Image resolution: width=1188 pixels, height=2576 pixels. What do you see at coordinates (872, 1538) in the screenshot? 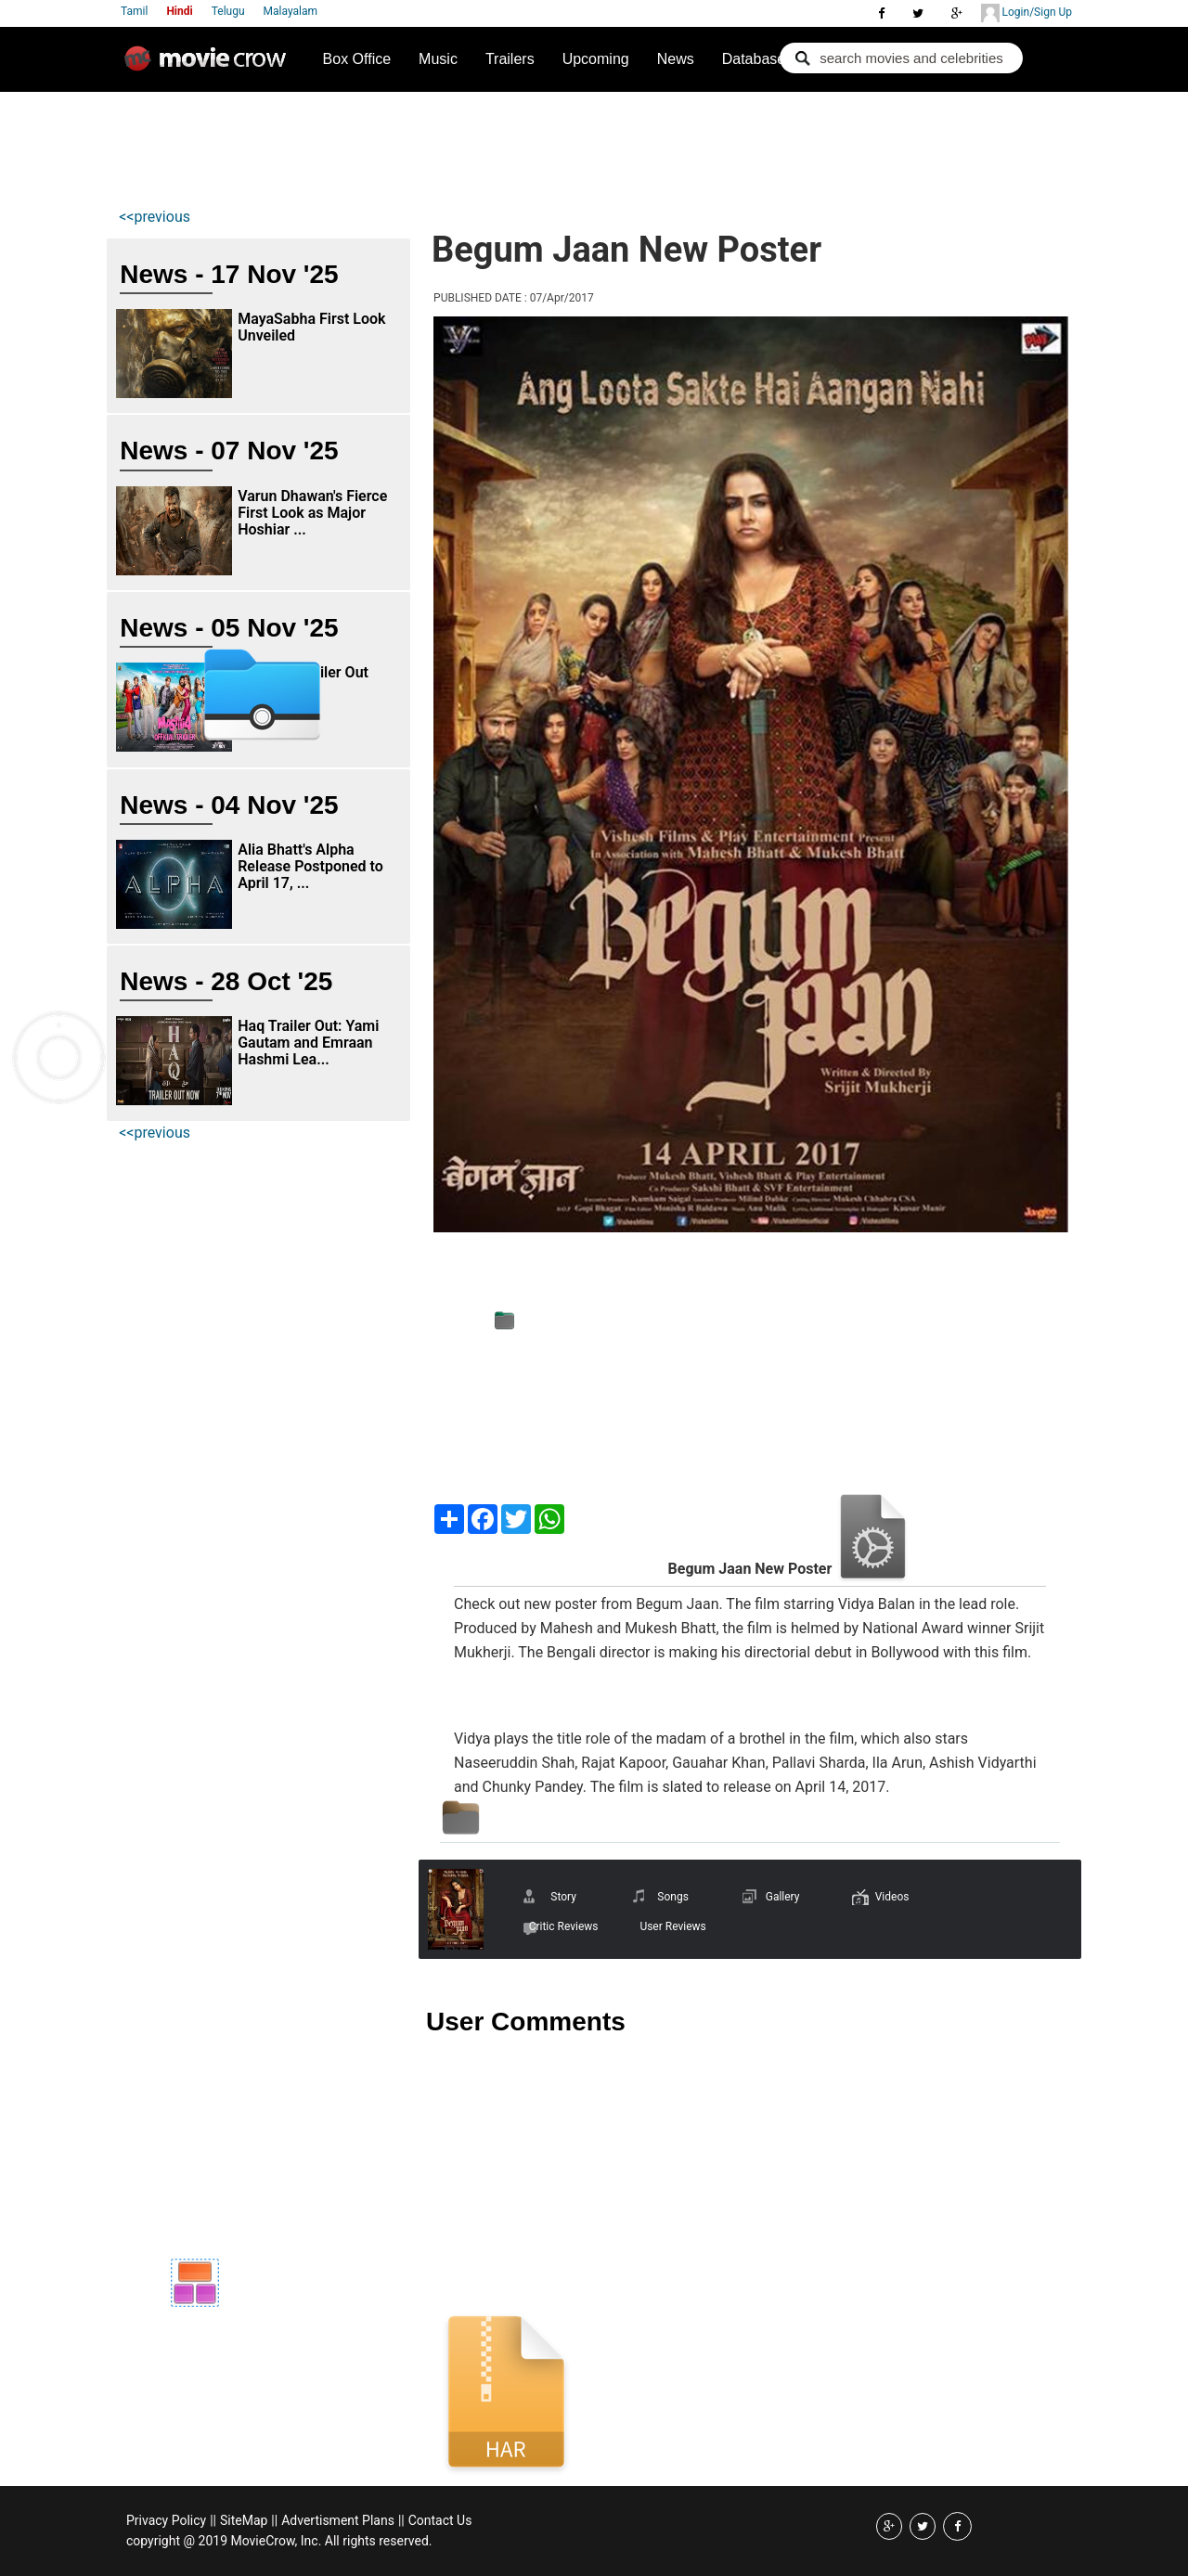
I see `a desktop application or executable file` at bounding box center [872, 1538].